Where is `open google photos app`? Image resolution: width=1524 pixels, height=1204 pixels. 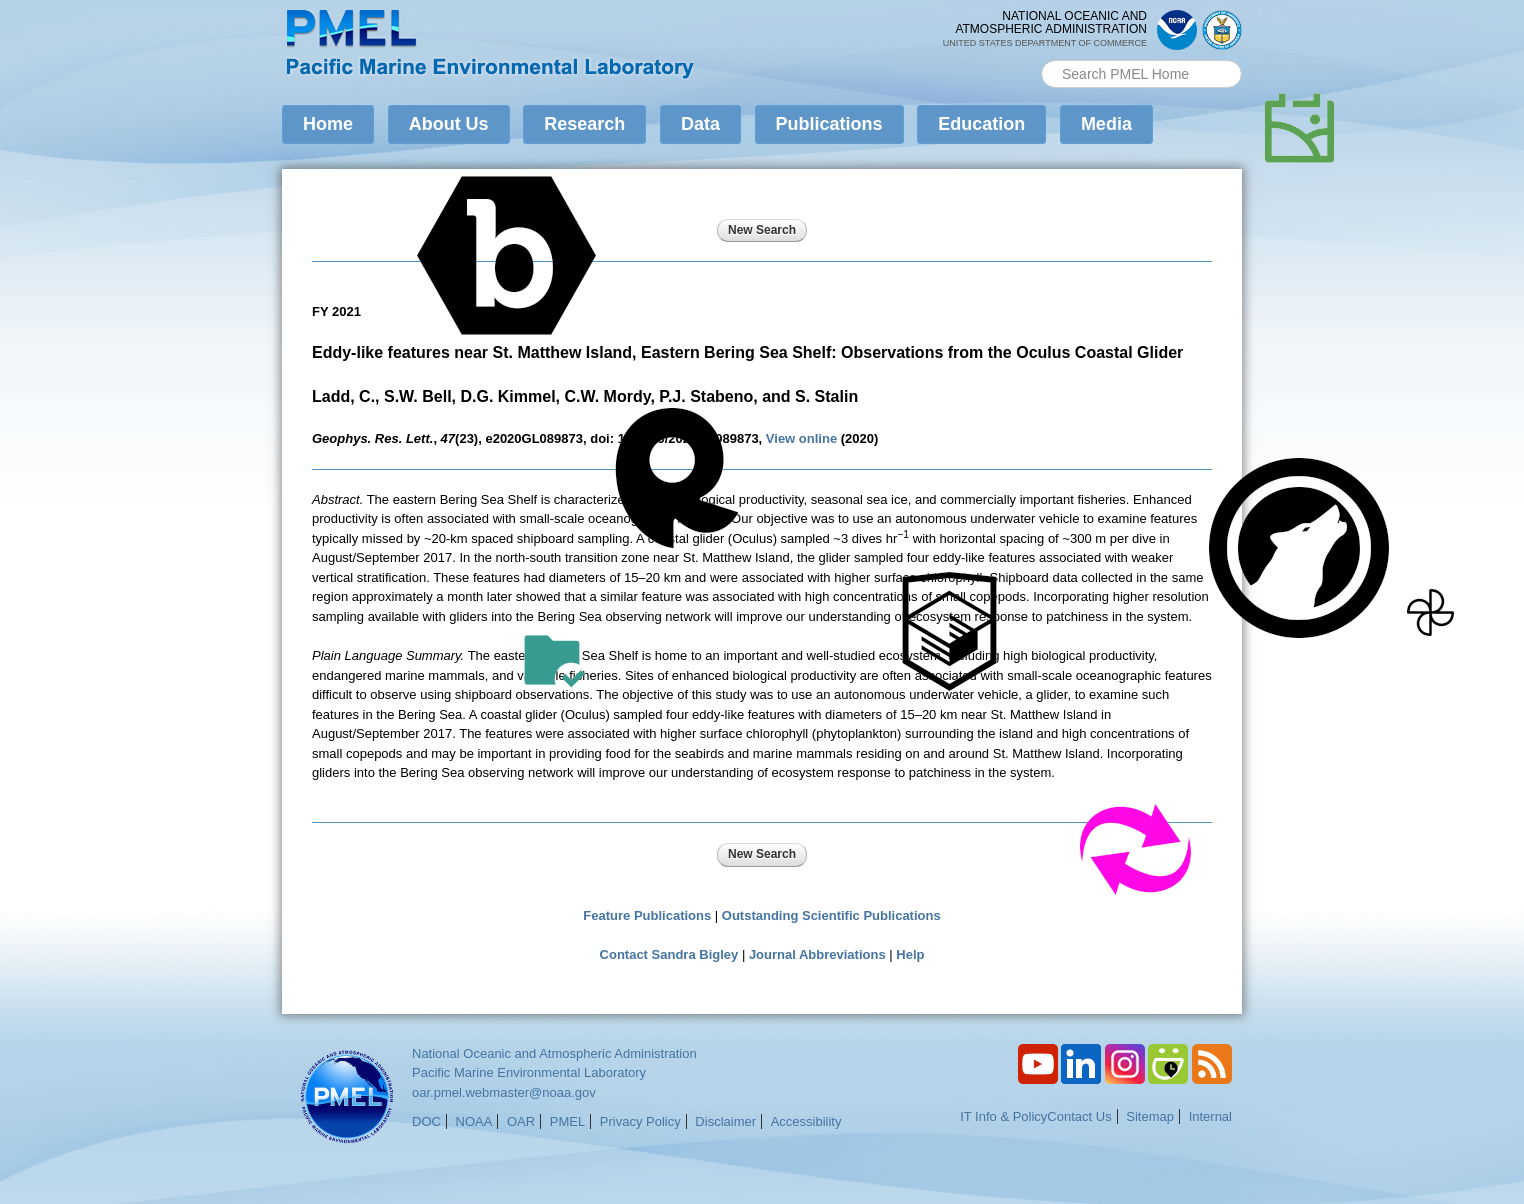 open google photos app is located at coordinates (1430, 612).